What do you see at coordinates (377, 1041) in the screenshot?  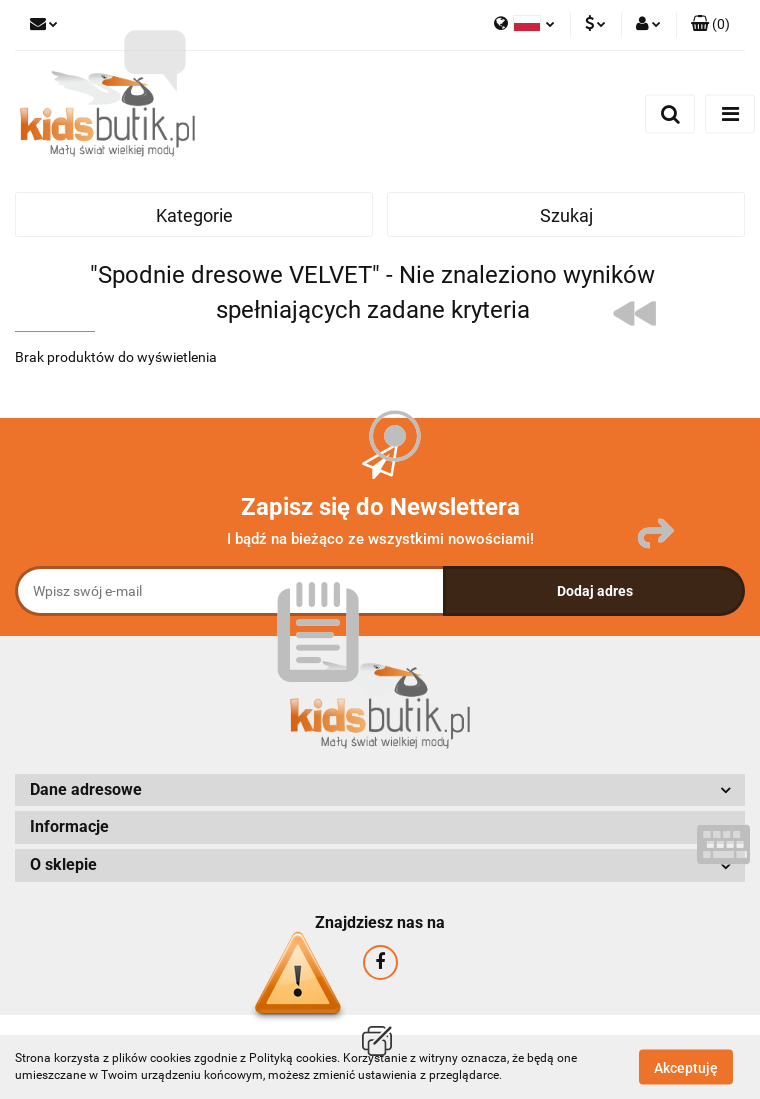 I see `open print editor application` at bounding box center [377, 1041].